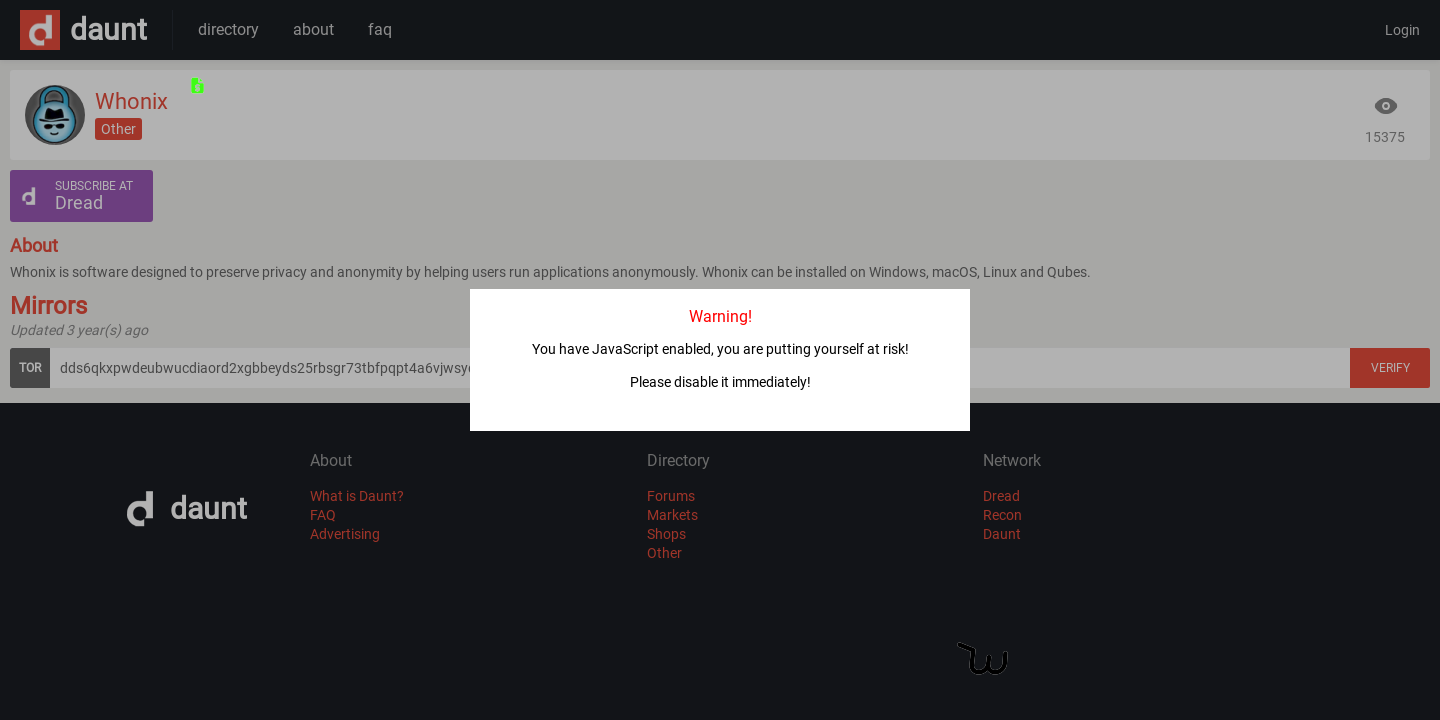  What do you see at coordinates (982, 658) in the screenshot?
I see `open the Wish shopping app` at bounding box center [982, 658].